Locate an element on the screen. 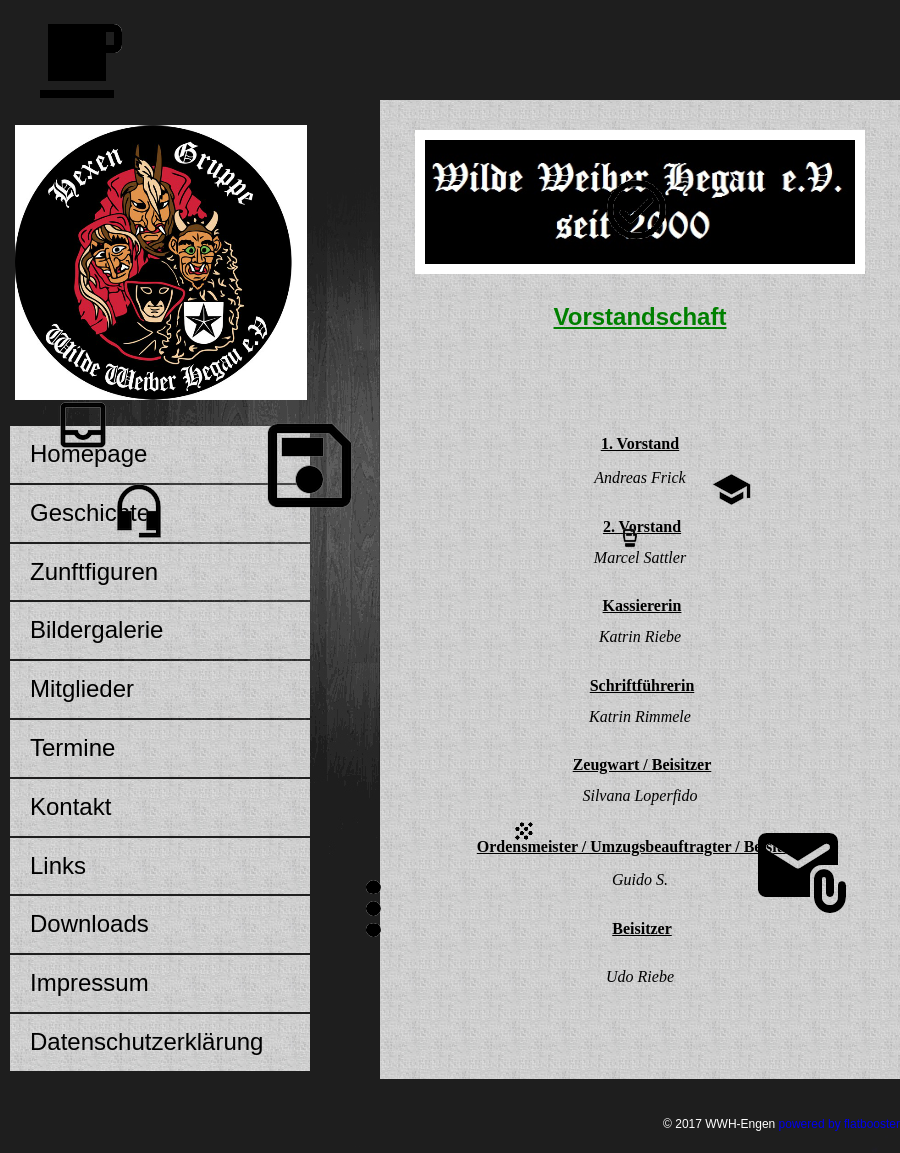 The image size is (900, 1153). apply a film grain or noise effect is located at coordinates (524, 831).